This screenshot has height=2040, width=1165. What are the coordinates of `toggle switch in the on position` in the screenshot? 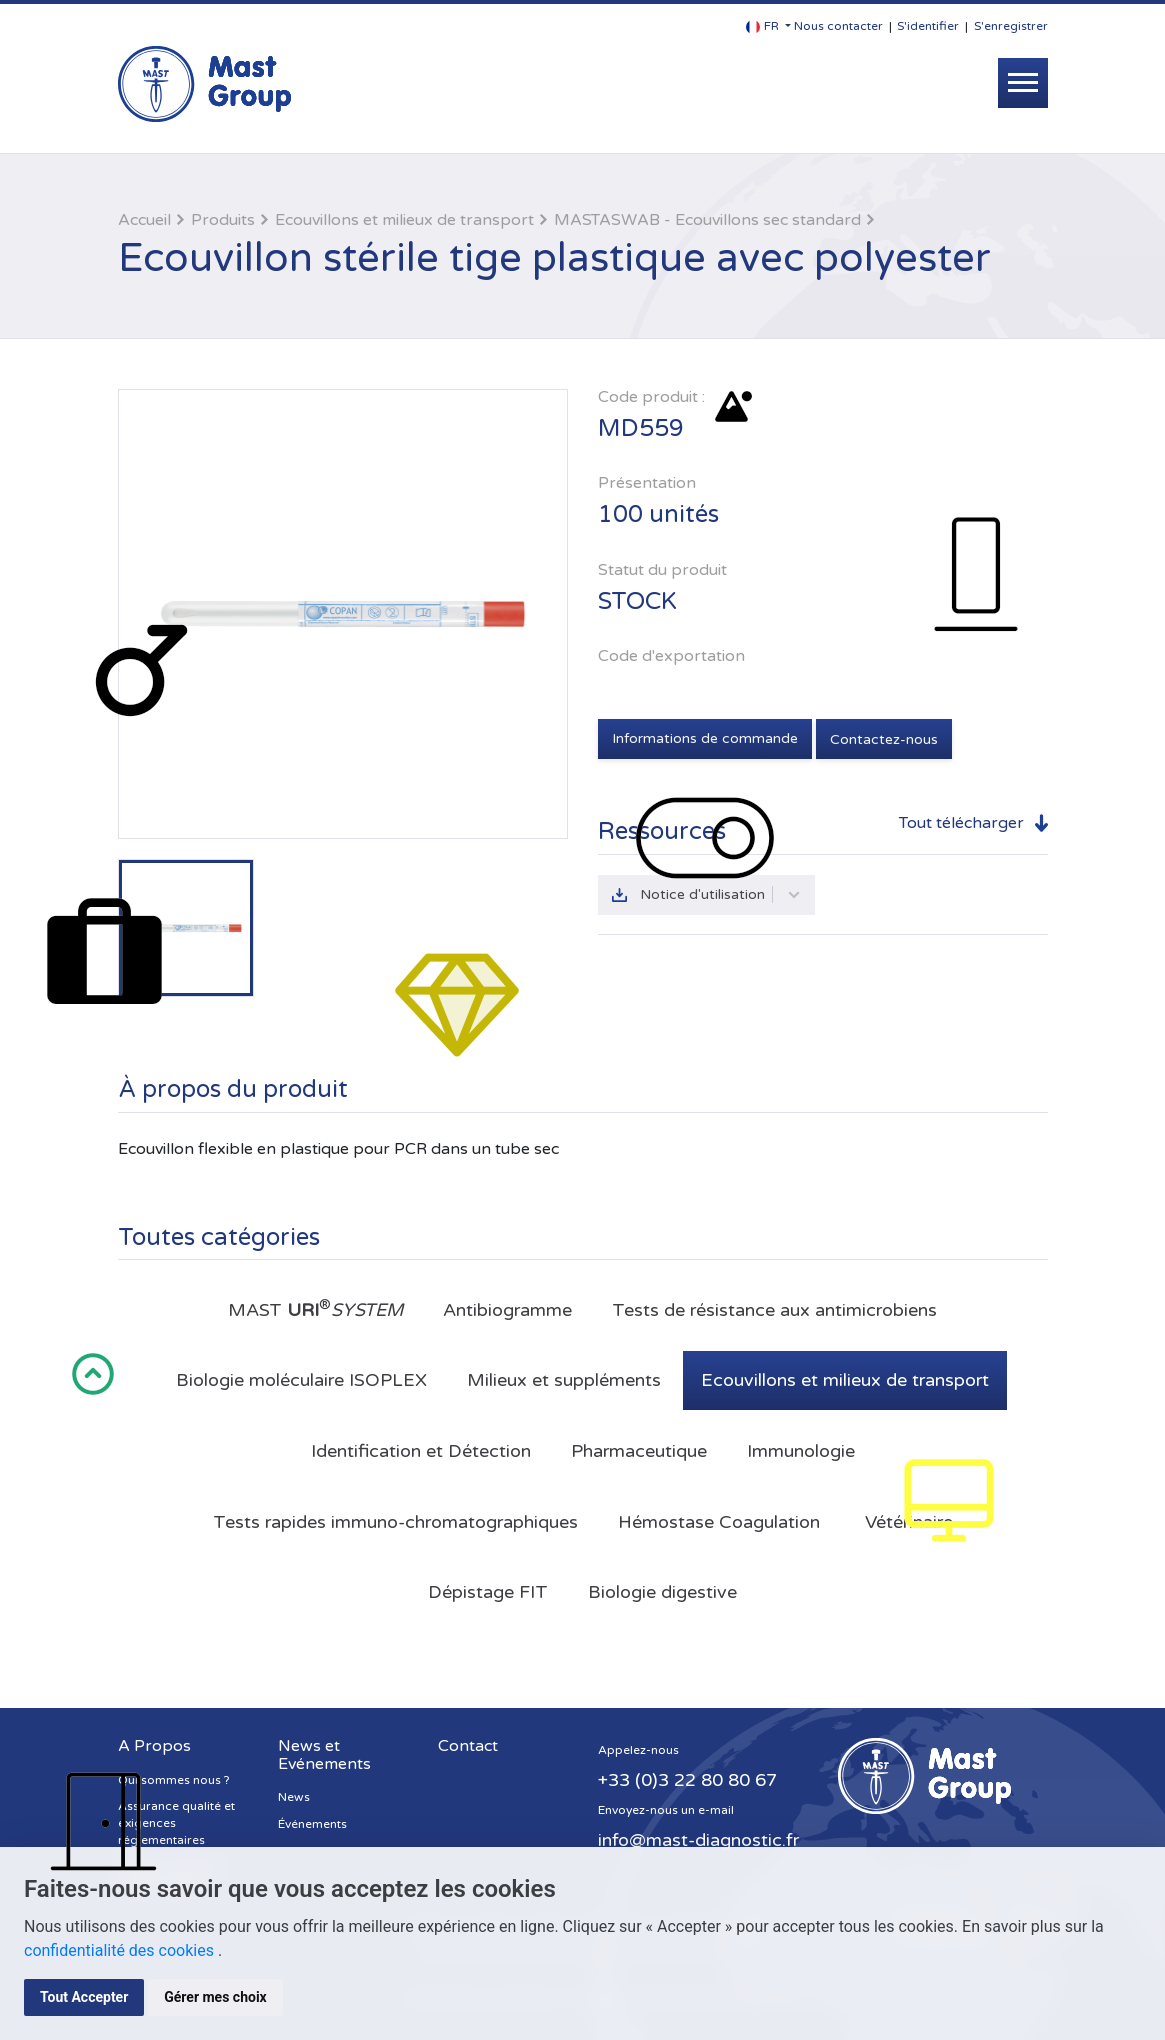 It's located at (705, 838).